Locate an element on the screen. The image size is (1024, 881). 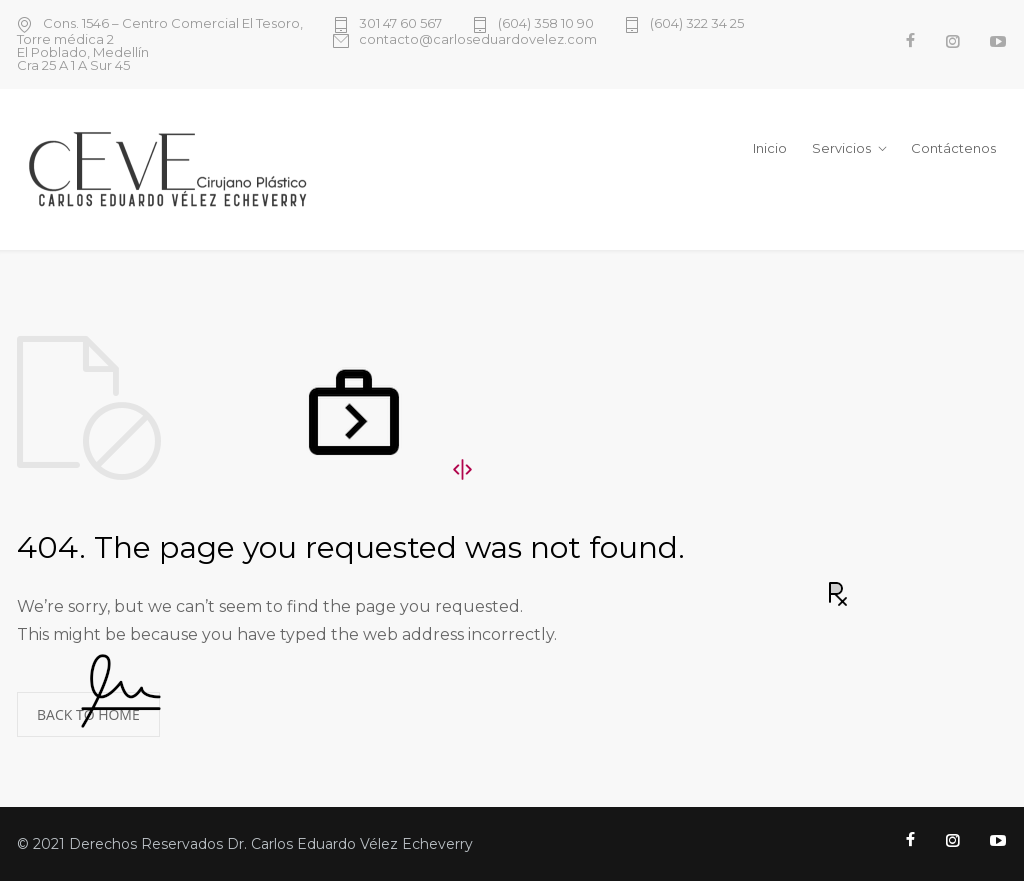
add your signature to a document is located at coordinates (121, 691).